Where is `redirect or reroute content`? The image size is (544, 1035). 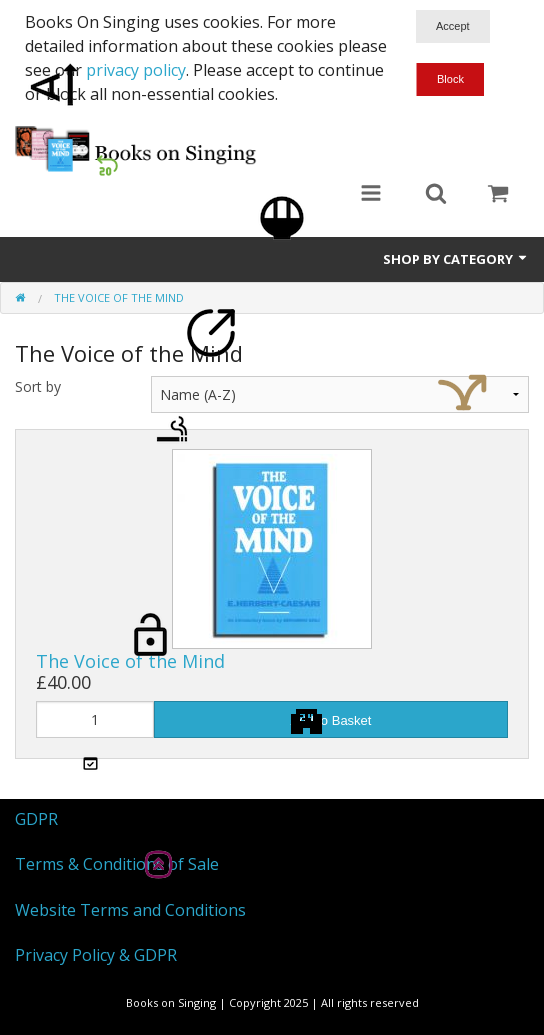
redirect or reroute content is located at coordinates (463, 392).